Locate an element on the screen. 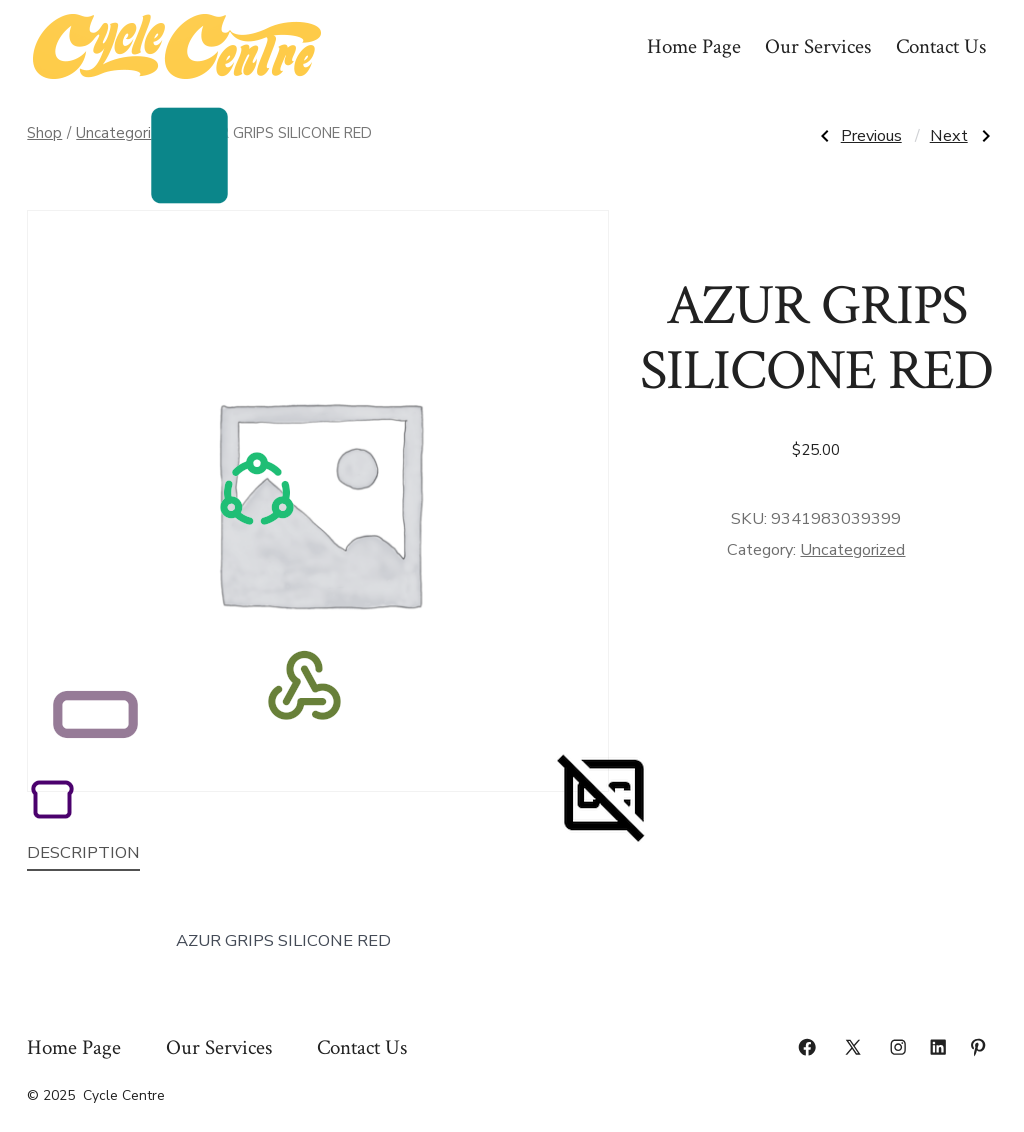 This screenshot has height=1132, width=1024. ubuntu operating system logo is located at coordinates (257, 489).